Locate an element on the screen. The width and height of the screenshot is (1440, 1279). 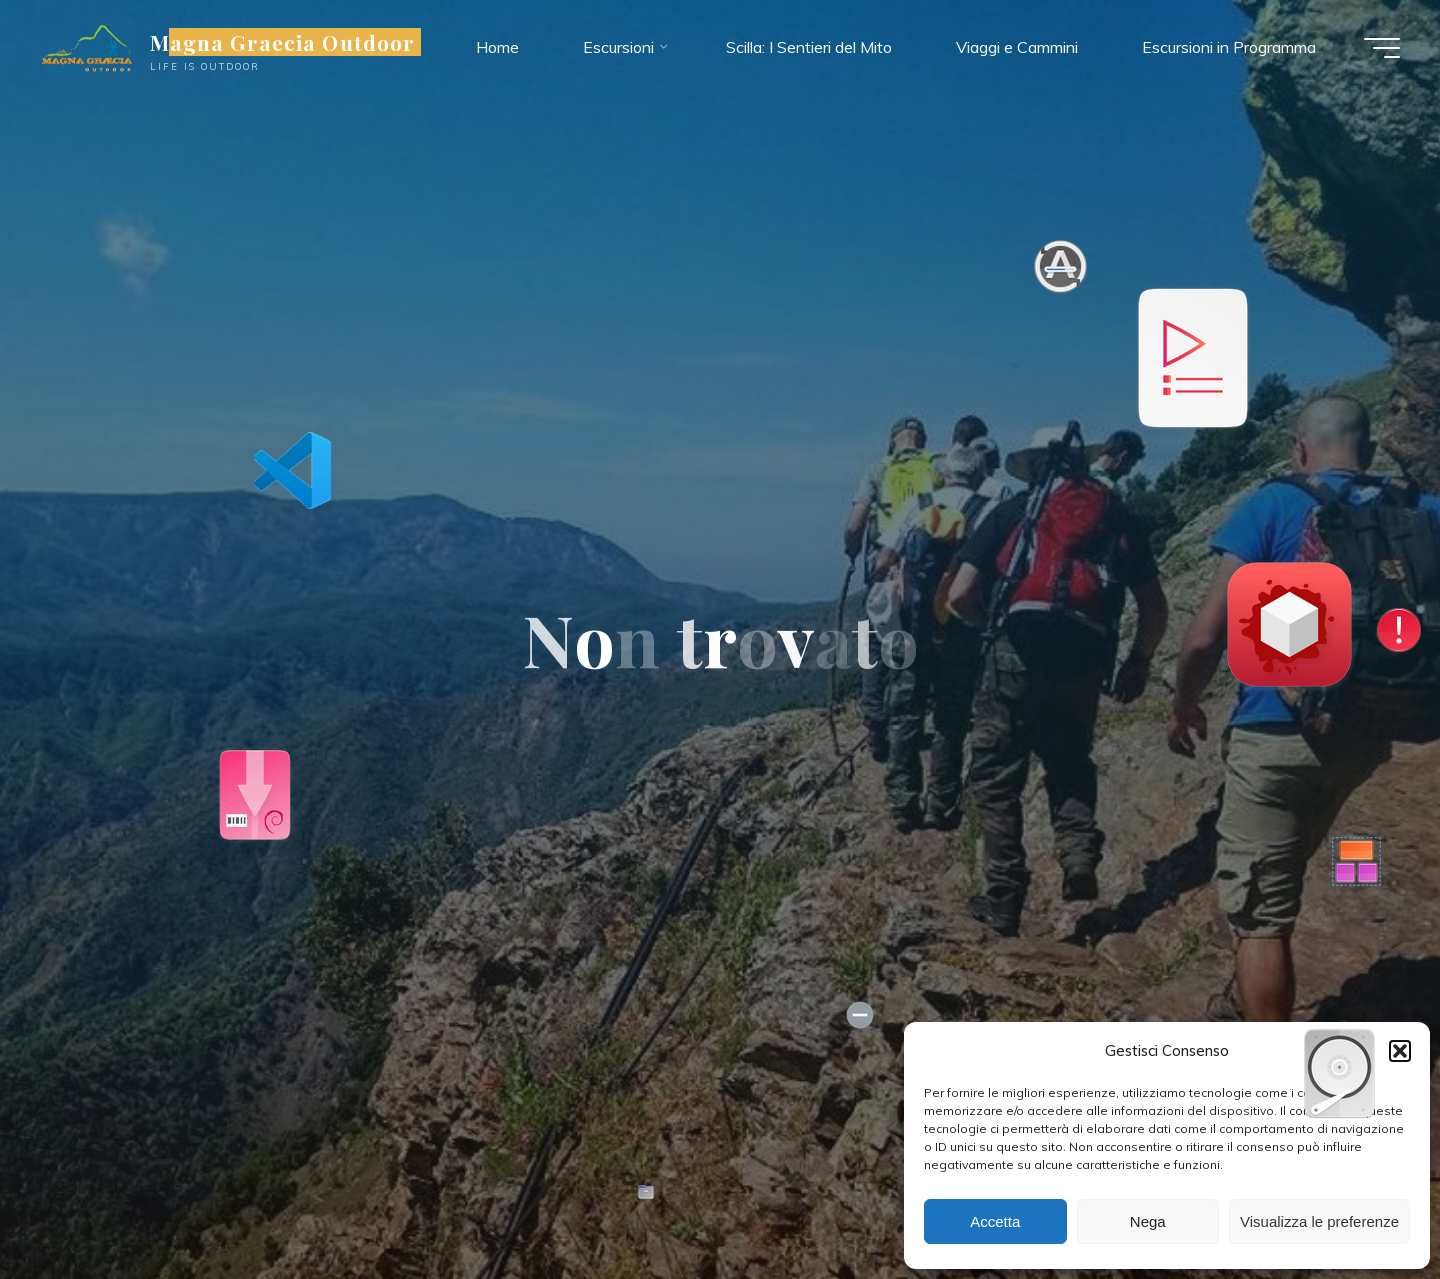
an mpegurl audio playlist file is located at coordinates (1193, 358).